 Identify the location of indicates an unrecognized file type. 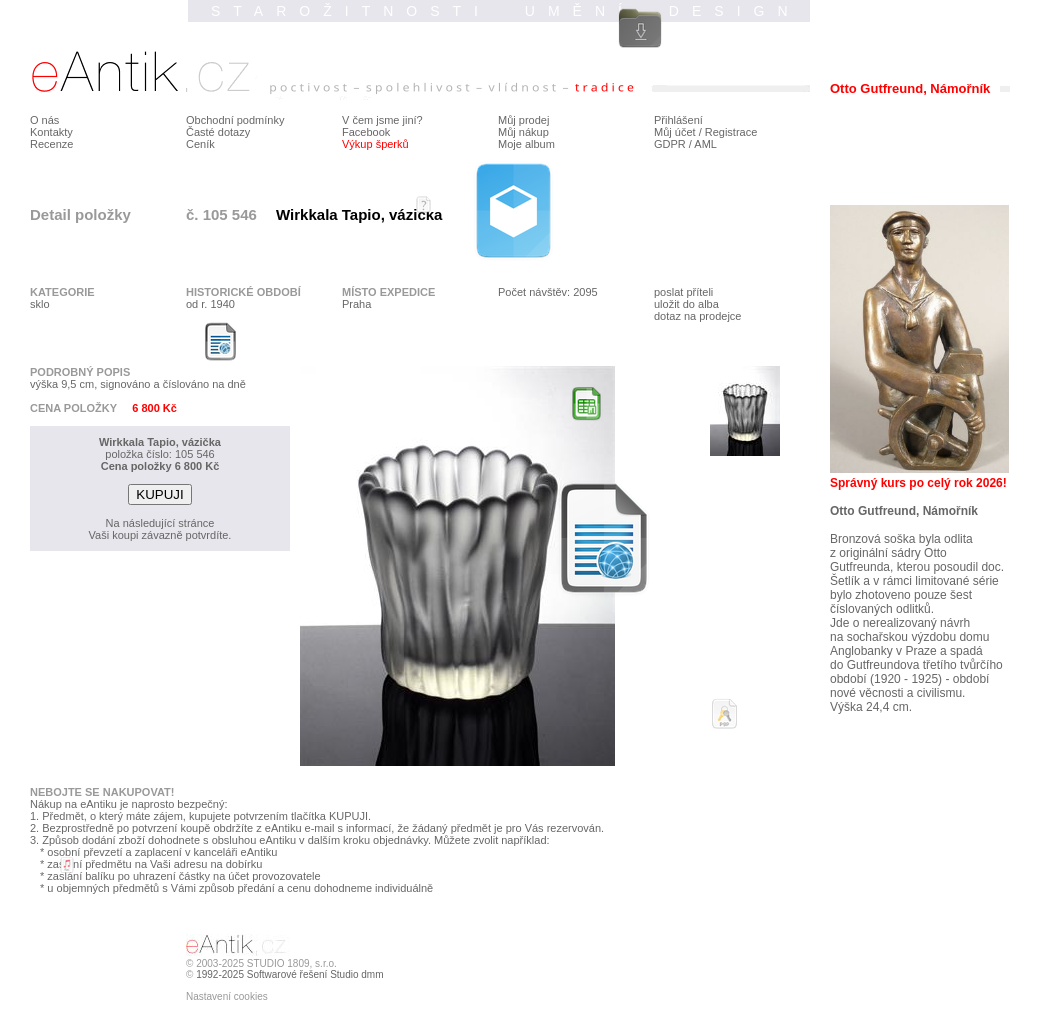
(423, 204).